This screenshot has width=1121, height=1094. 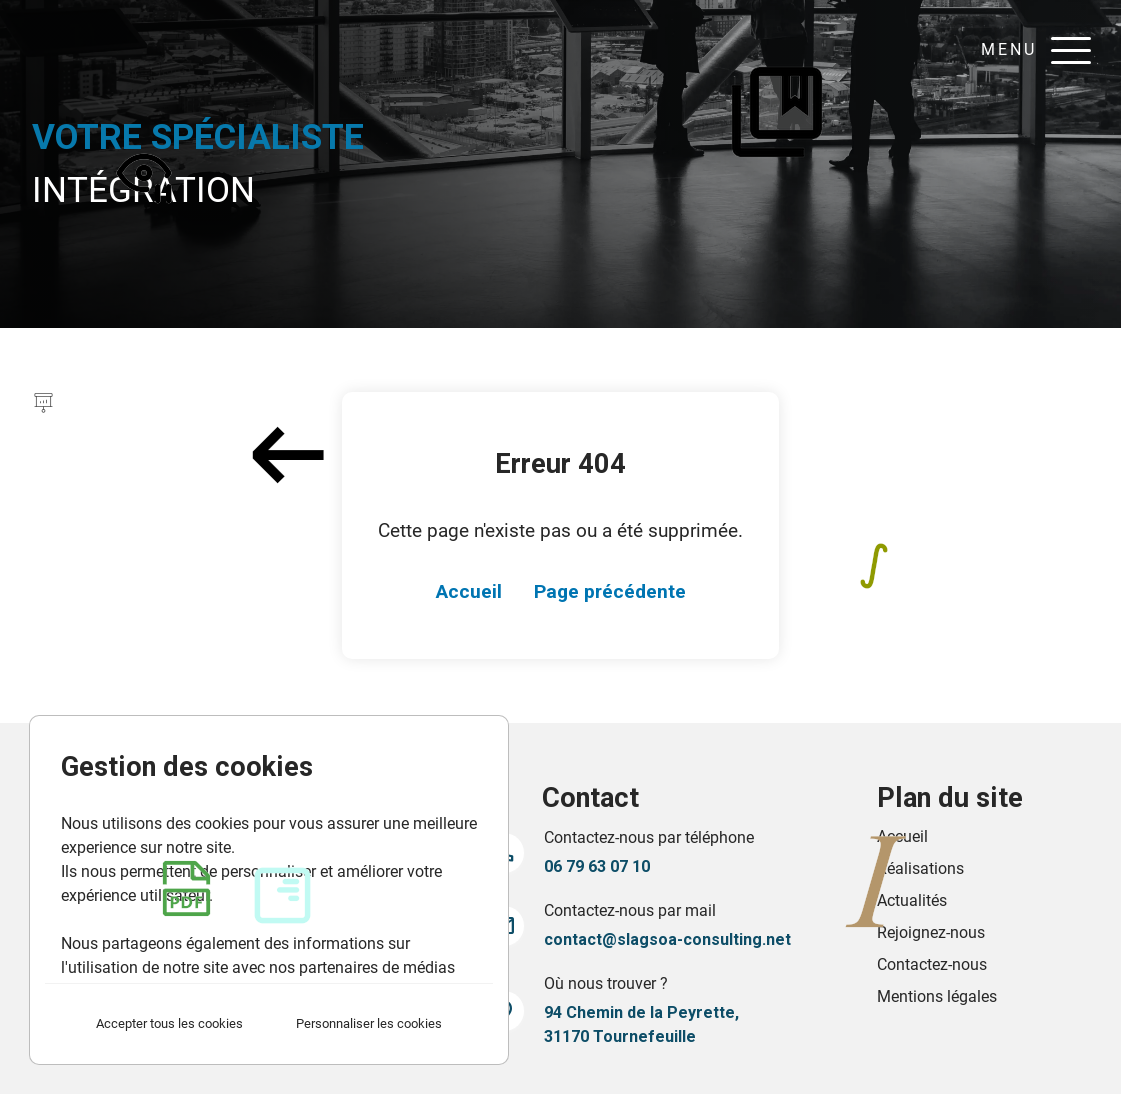 What do you see at coordinates (292, 456) in the screenshot?
I see `go back to the previous screen` at bounding box center [292, 456].